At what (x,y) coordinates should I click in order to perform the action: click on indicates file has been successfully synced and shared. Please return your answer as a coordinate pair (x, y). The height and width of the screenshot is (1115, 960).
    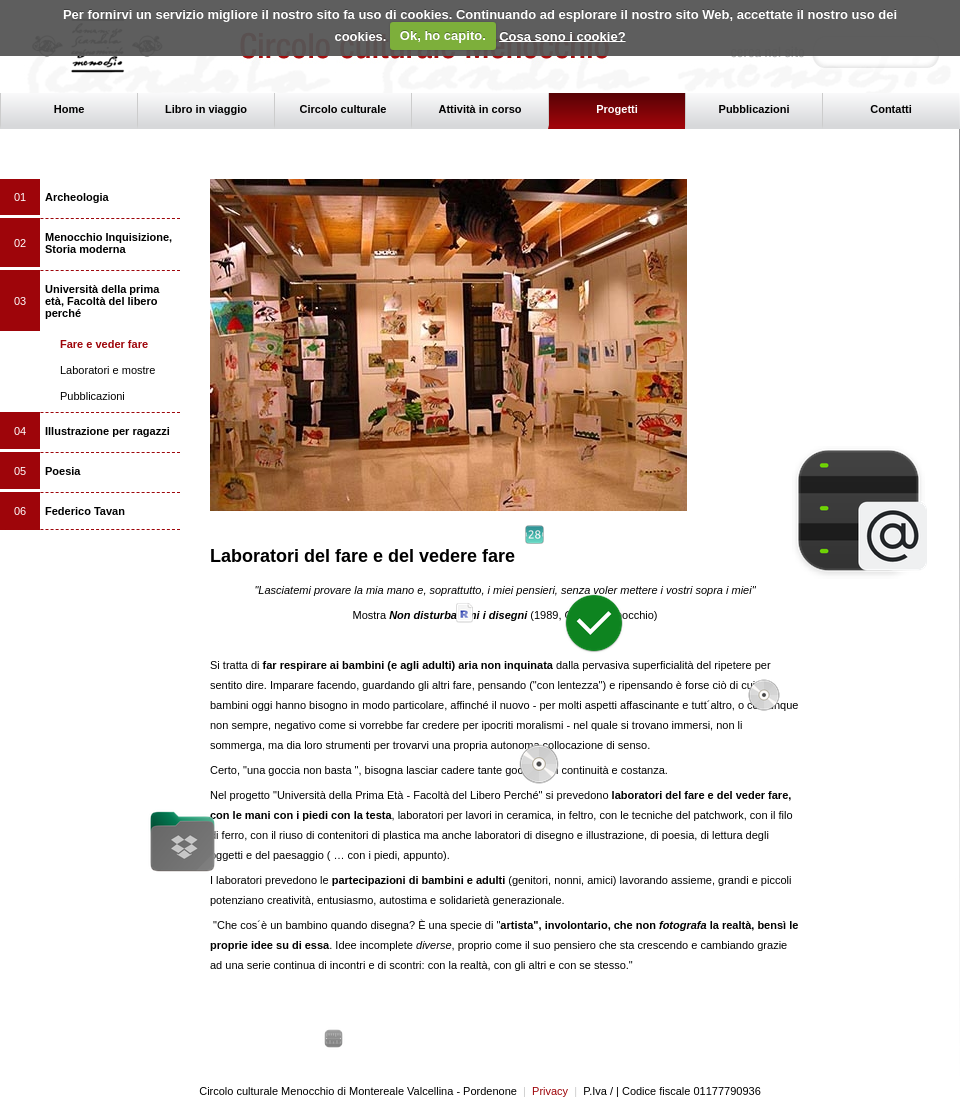
    Looking at the image, I should click on (594, 623).